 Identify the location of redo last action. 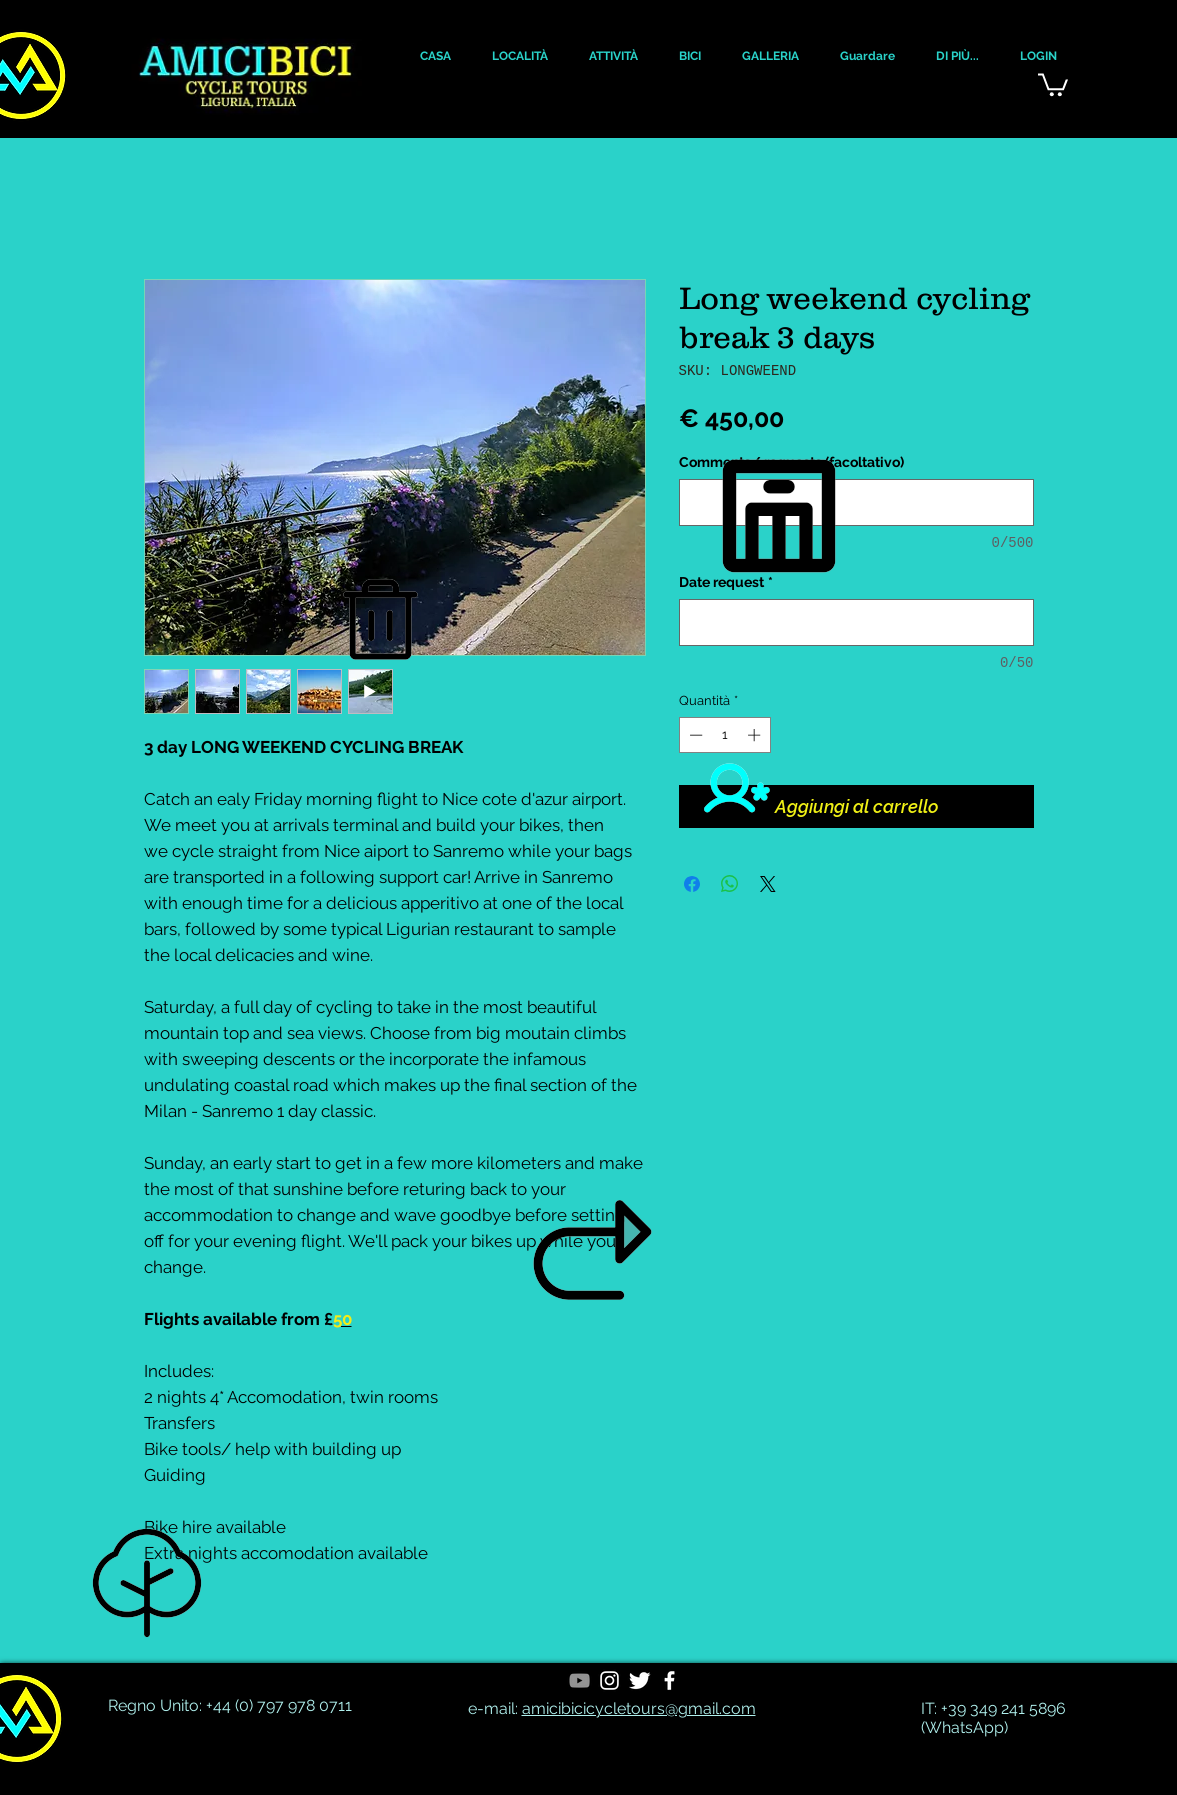
(592, 1254).